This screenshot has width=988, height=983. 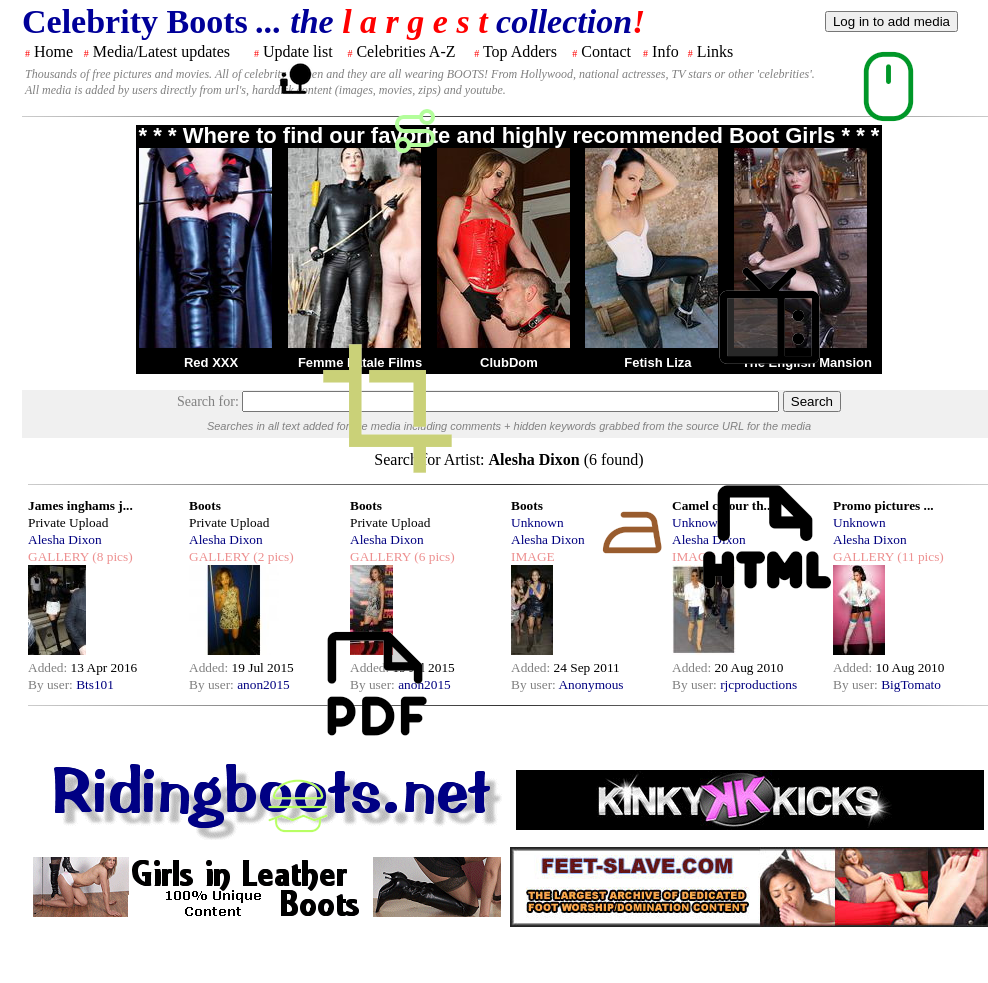 I want to click on crop an image, so click(x=387, y=408).